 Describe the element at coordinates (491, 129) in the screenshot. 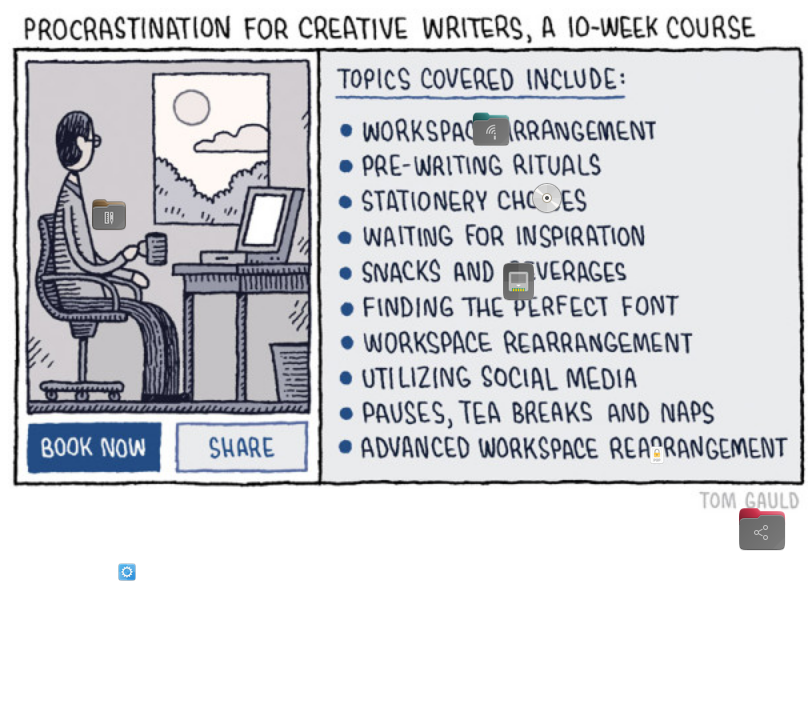

I see `open insync cloud sync folder` at that location.